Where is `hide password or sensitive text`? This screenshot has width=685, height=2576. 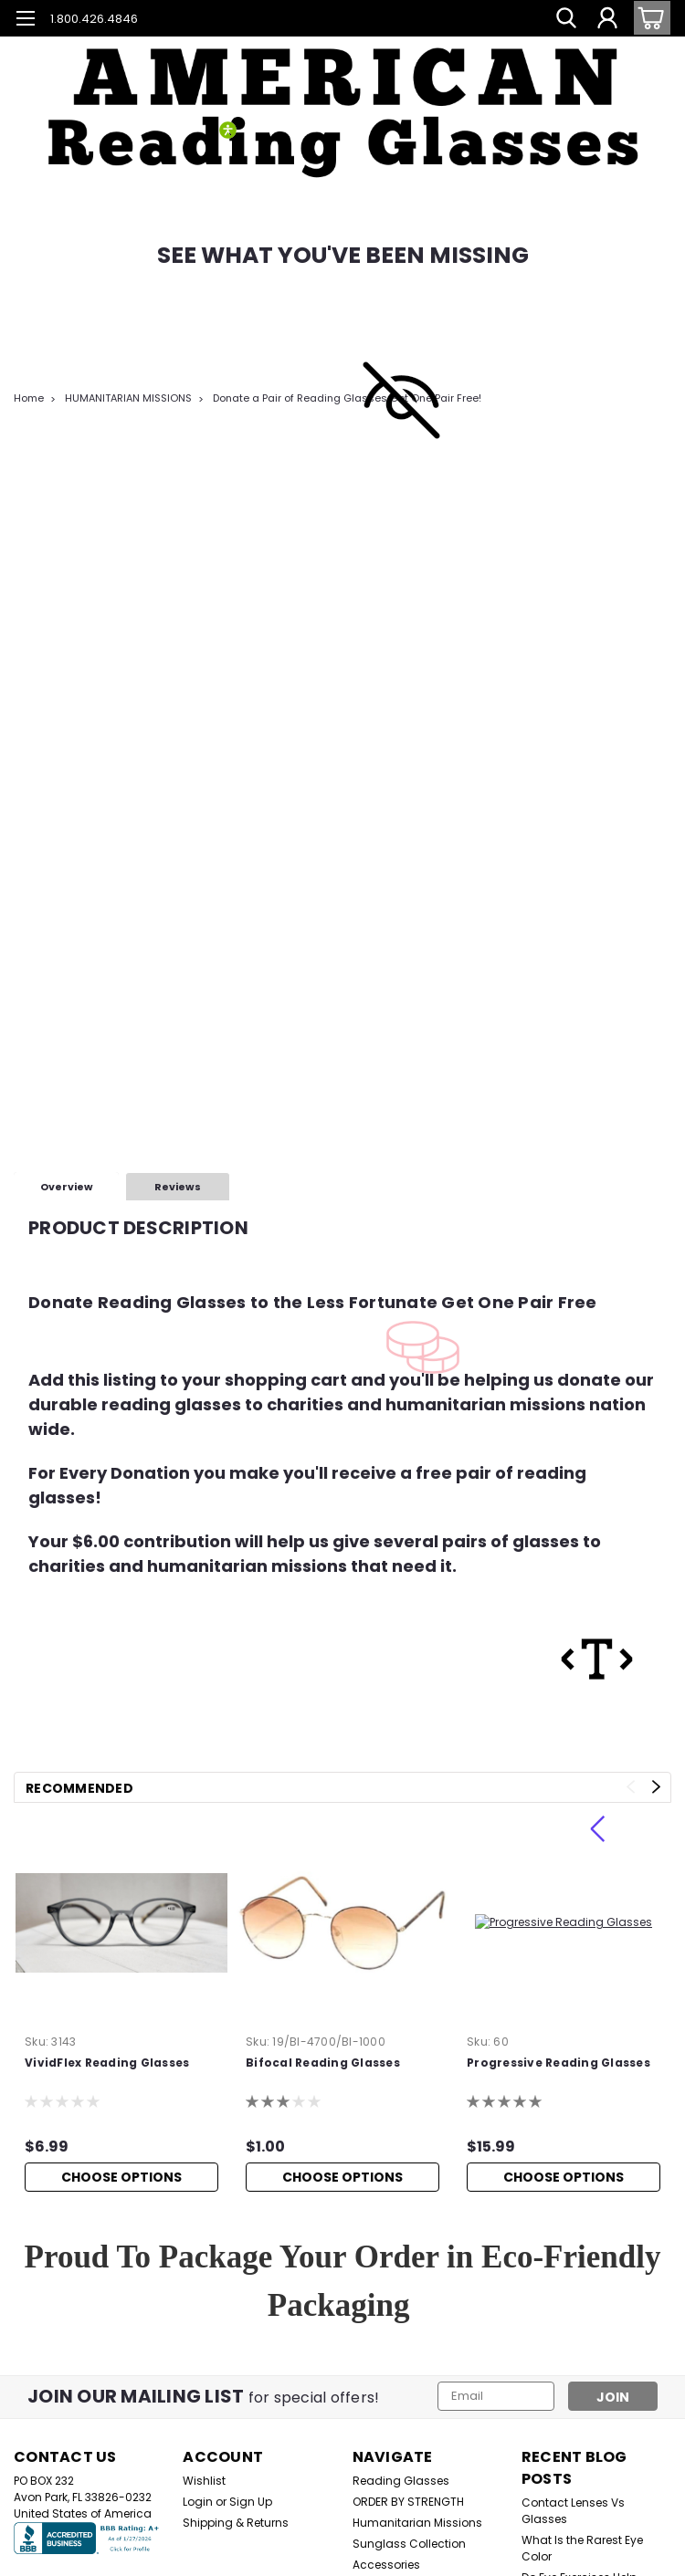 hide password or sensitive text is located at coordinates (401, 400).